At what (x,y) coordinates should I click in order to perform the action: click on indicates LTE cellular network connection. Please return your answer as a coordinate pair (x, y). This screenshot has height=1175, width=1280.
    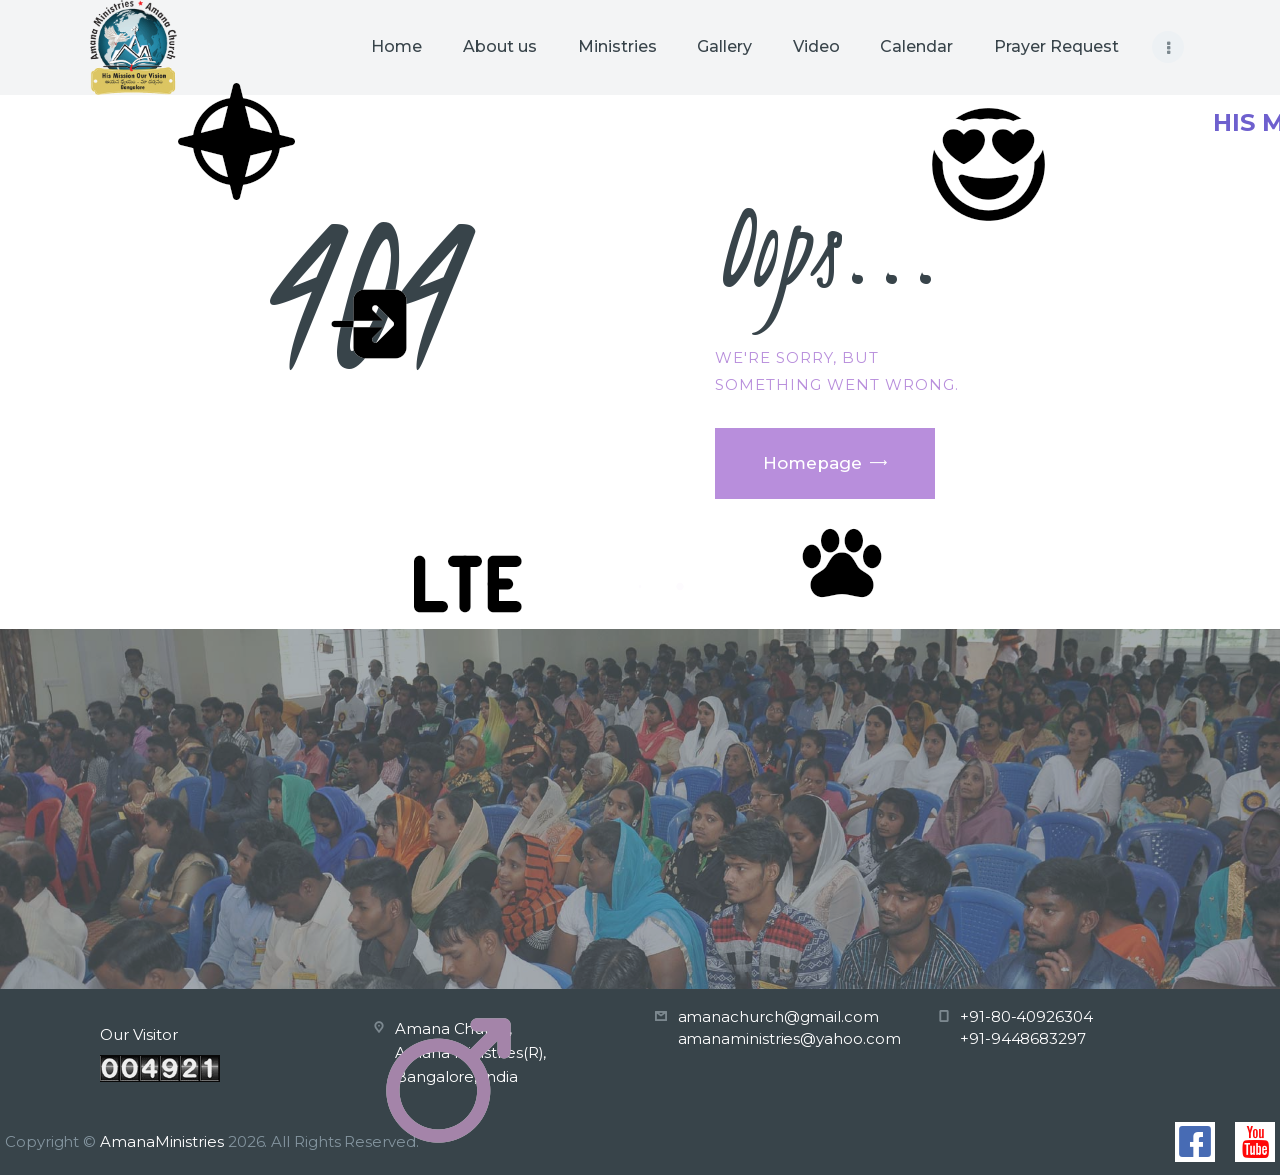
    Looking at the image, I should click on (465, 584).